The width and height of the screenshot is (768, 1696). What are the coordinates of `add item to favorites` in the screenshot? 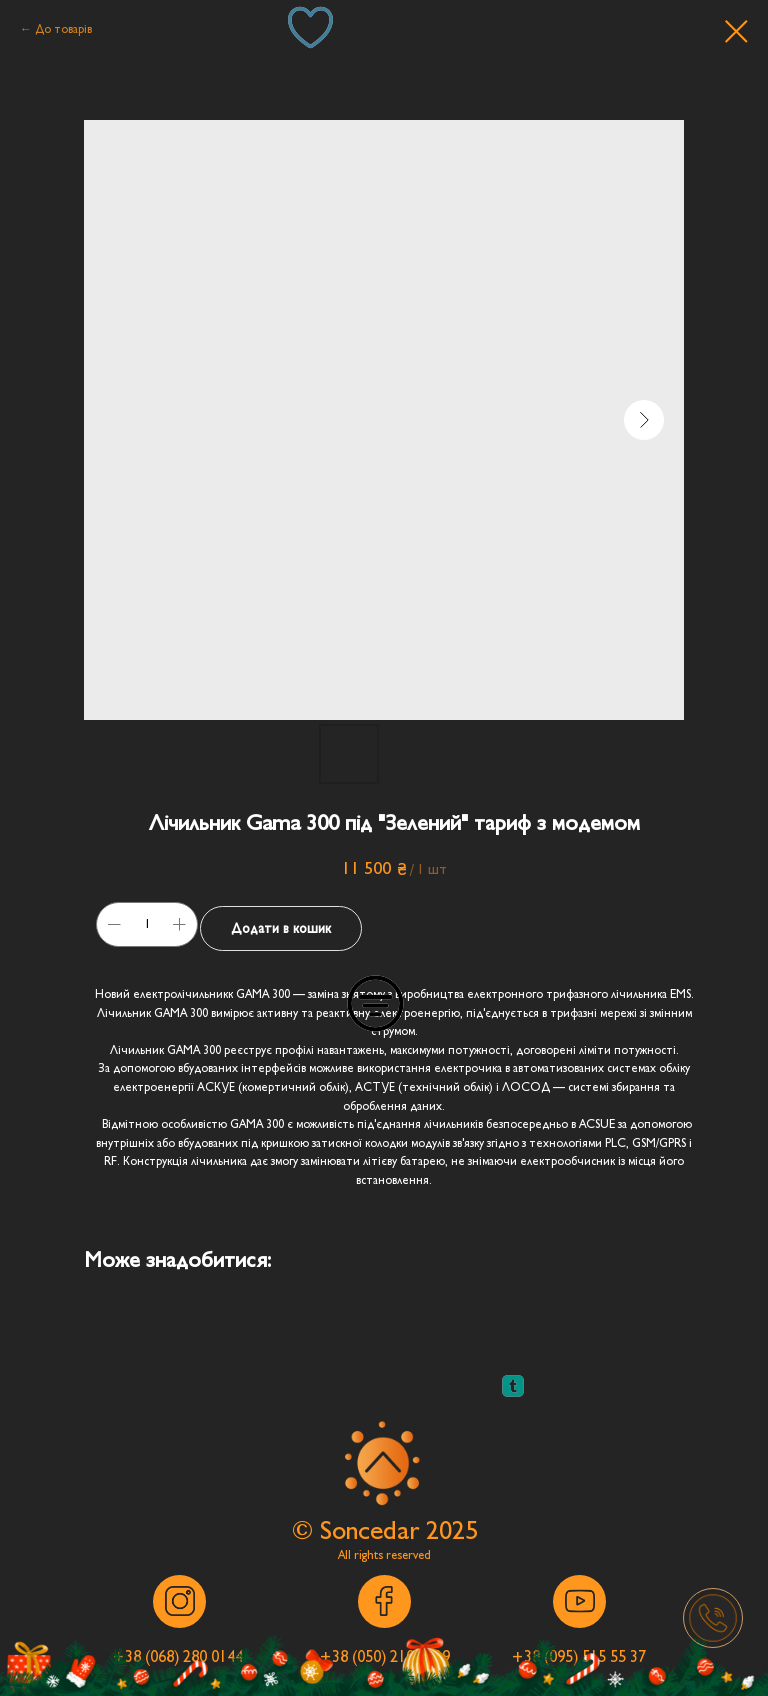 It's located at (310, 27).